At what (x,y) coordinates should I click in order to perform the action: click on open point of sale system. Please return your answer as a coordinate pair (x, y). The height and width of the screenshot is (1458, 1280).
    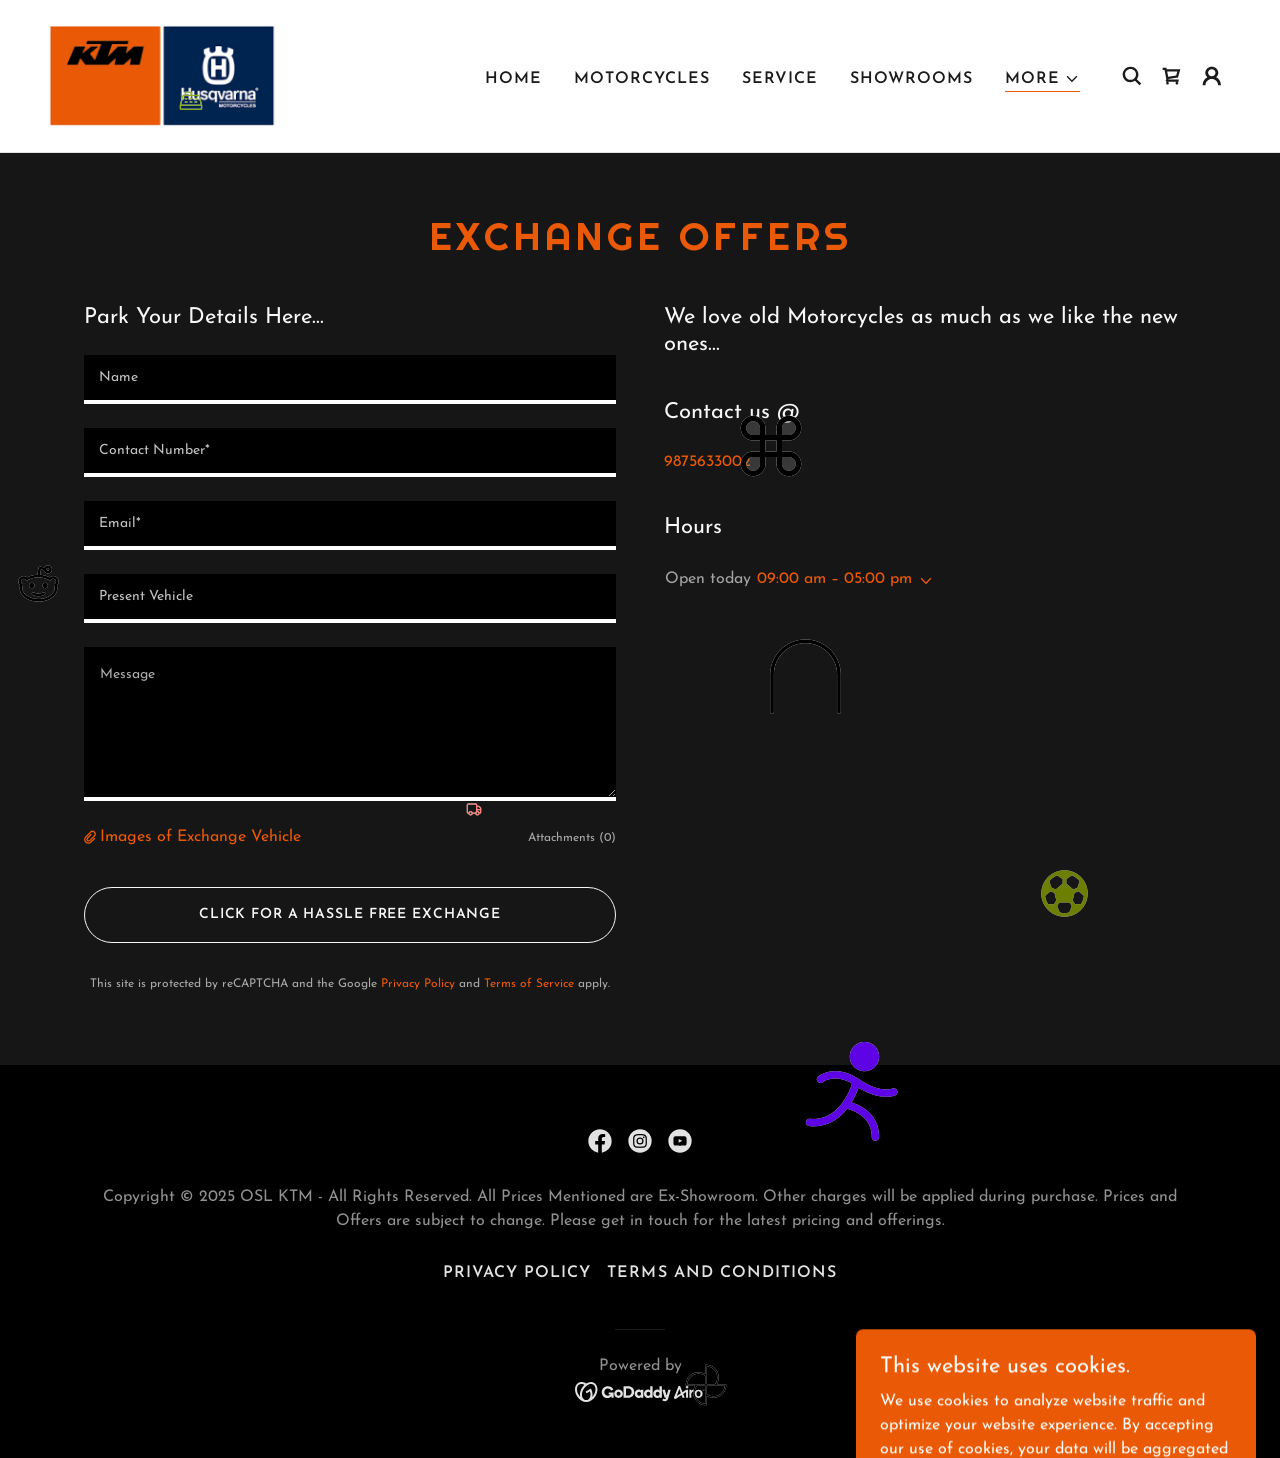
    Looking at the image, I should click on (191, 102).